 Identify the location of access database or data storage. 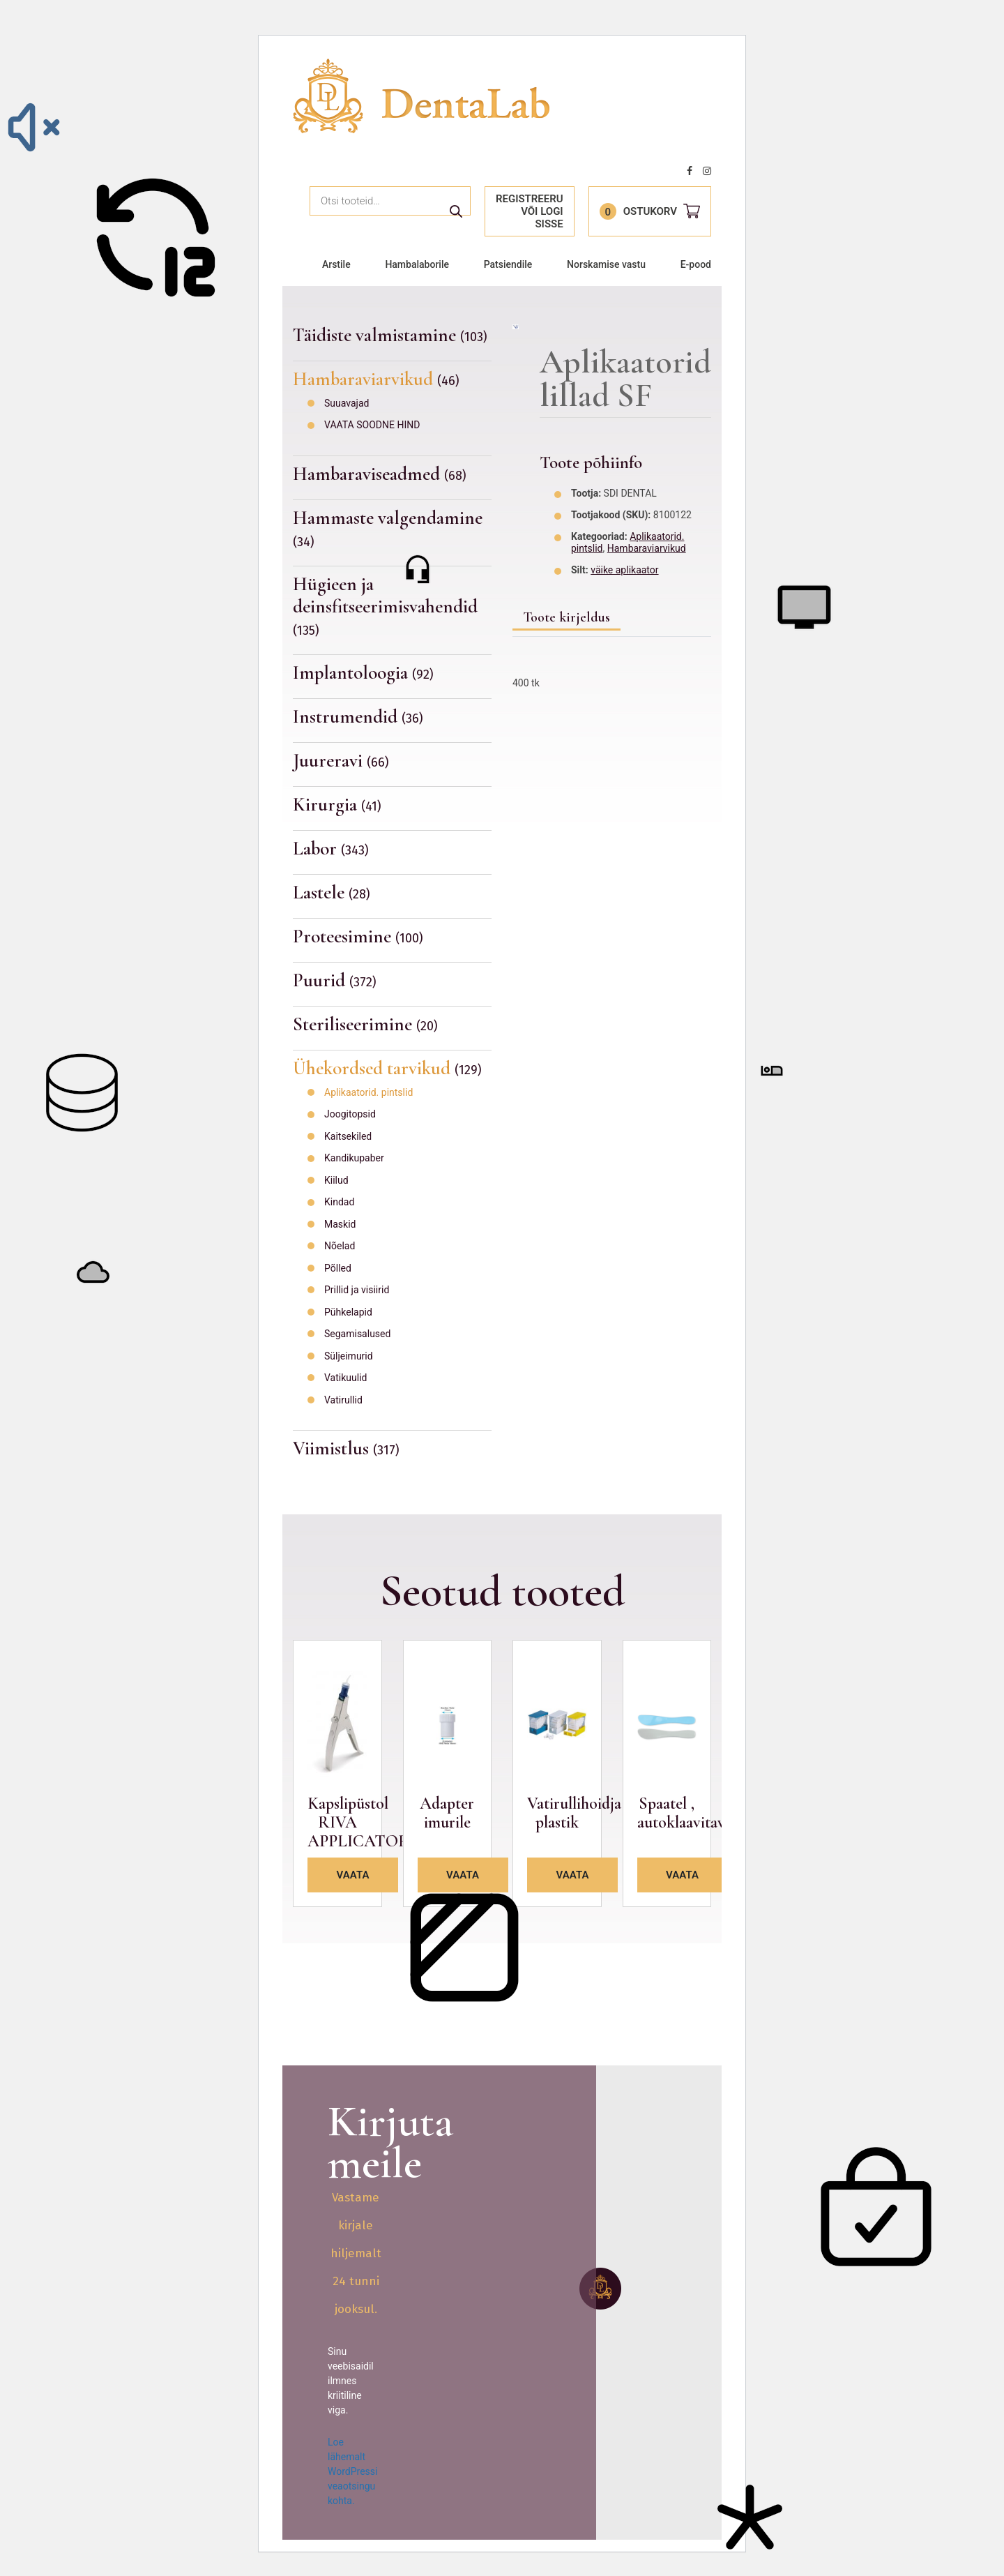
(82, 1092).